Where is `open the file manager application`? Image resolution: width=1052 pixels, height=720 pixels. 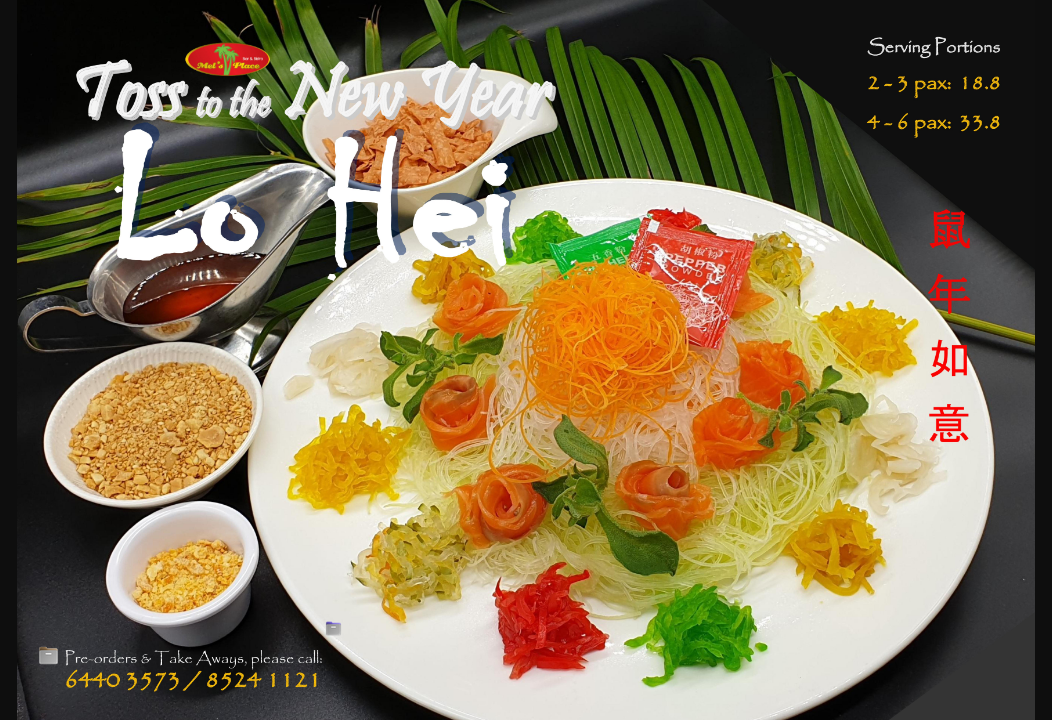 open the file manager application is located at coordinates (333, 628).